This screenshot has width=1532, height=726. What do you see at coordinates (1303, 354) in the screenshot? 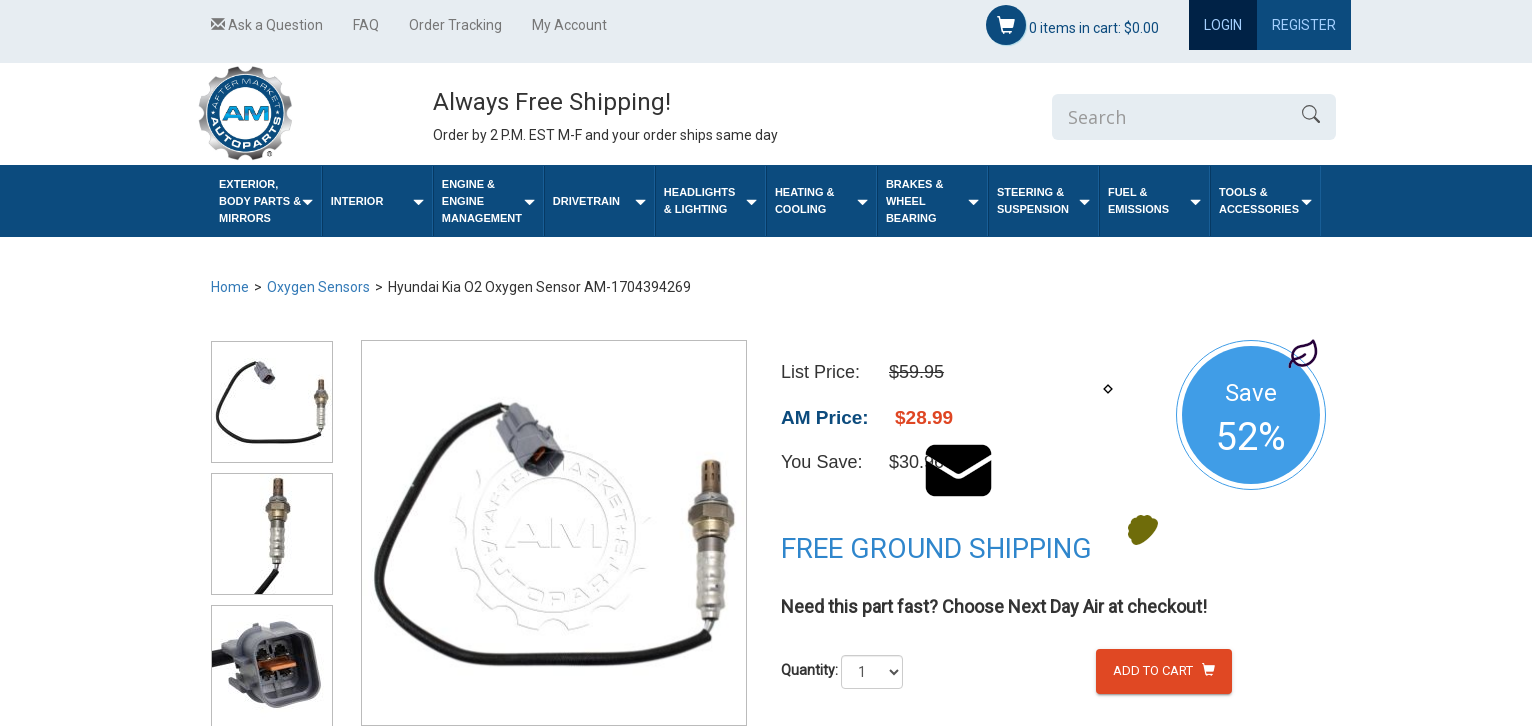
I see `indicates eco-friendly or sustainable option` at bounding box center [1303, 354].